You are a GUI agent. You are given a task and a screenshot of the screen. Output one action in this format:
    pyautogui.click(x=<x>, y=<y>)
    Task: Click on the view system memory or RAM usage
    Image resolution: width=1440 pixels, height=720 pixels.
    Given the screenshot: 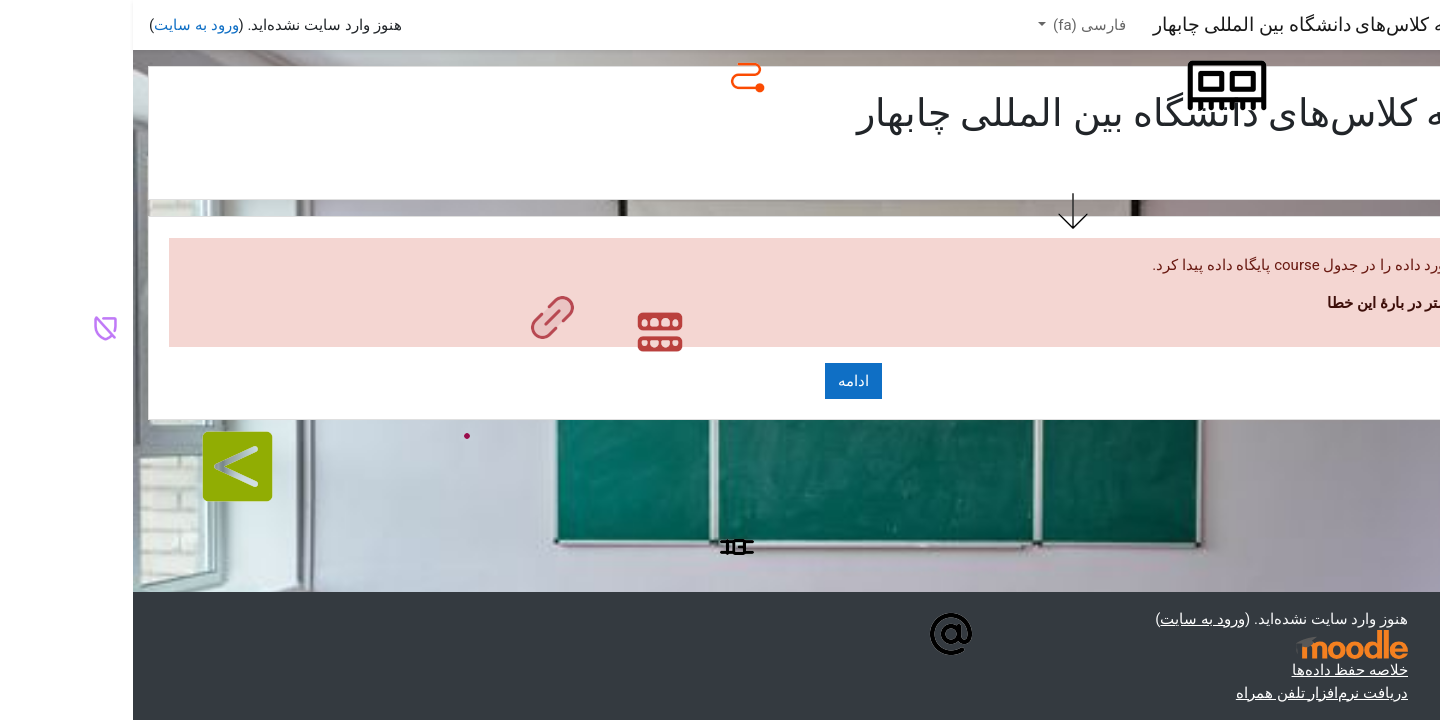 What is the action you would take?
    pyautogui.click(x=1227, y=84)
    